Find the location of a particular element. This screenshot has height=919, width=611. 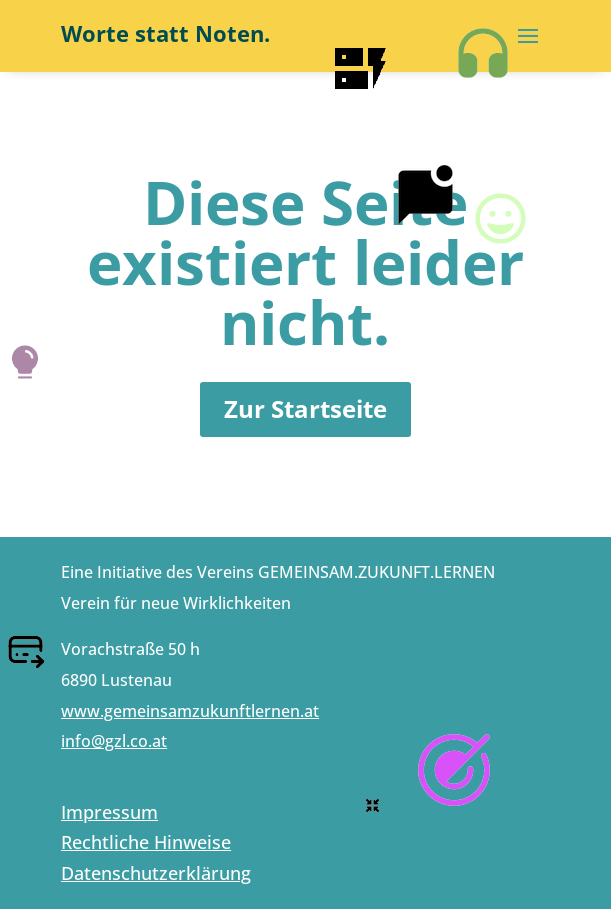

view tips or helpful suggestions is located at coordinates (25, 362).